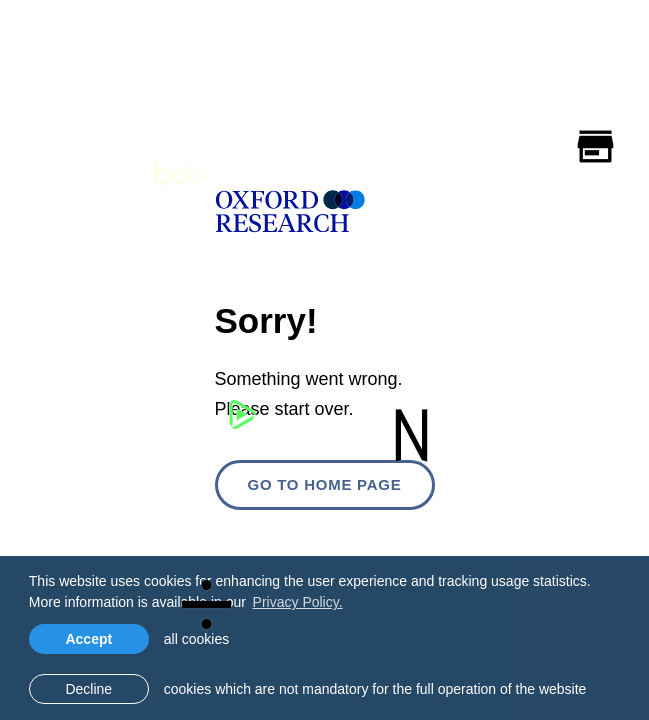 The height and width of the screenshot is (720, 649). I want to click on perform division calculation, so click(206, 604).